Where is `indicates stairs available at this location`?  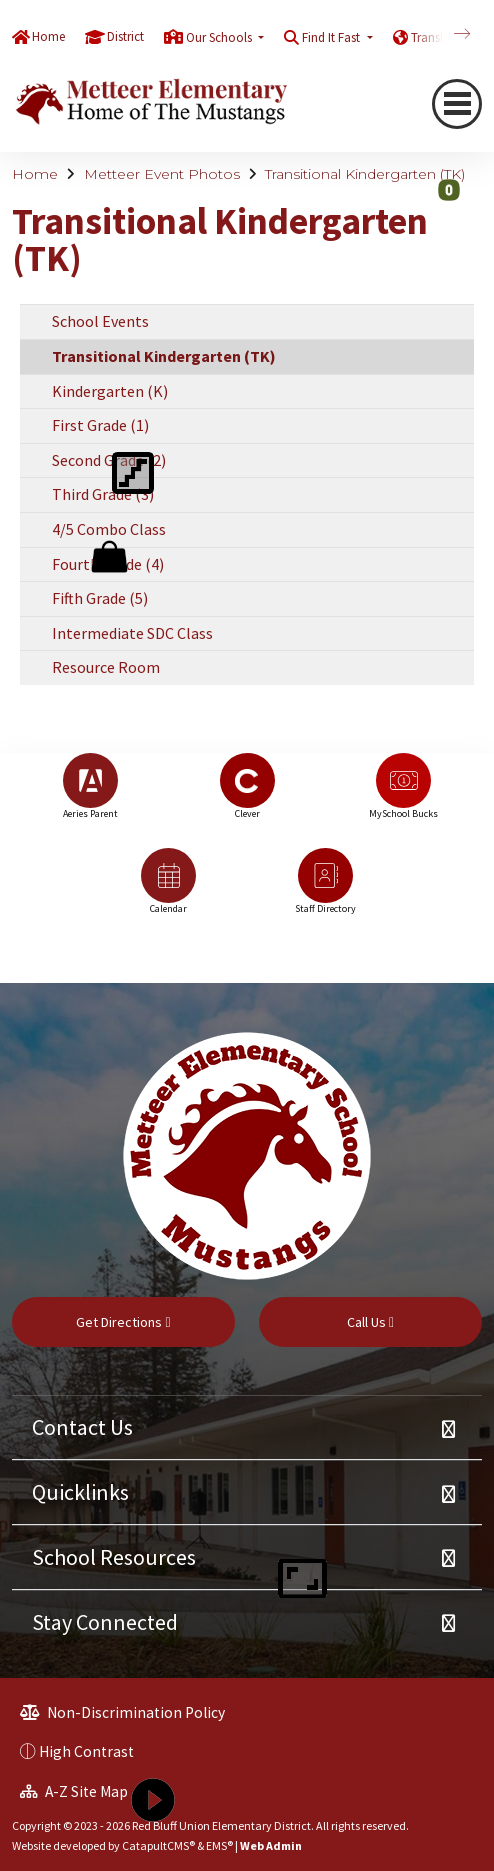 indicates stairs available at this location is located at coordinates (133, 473).